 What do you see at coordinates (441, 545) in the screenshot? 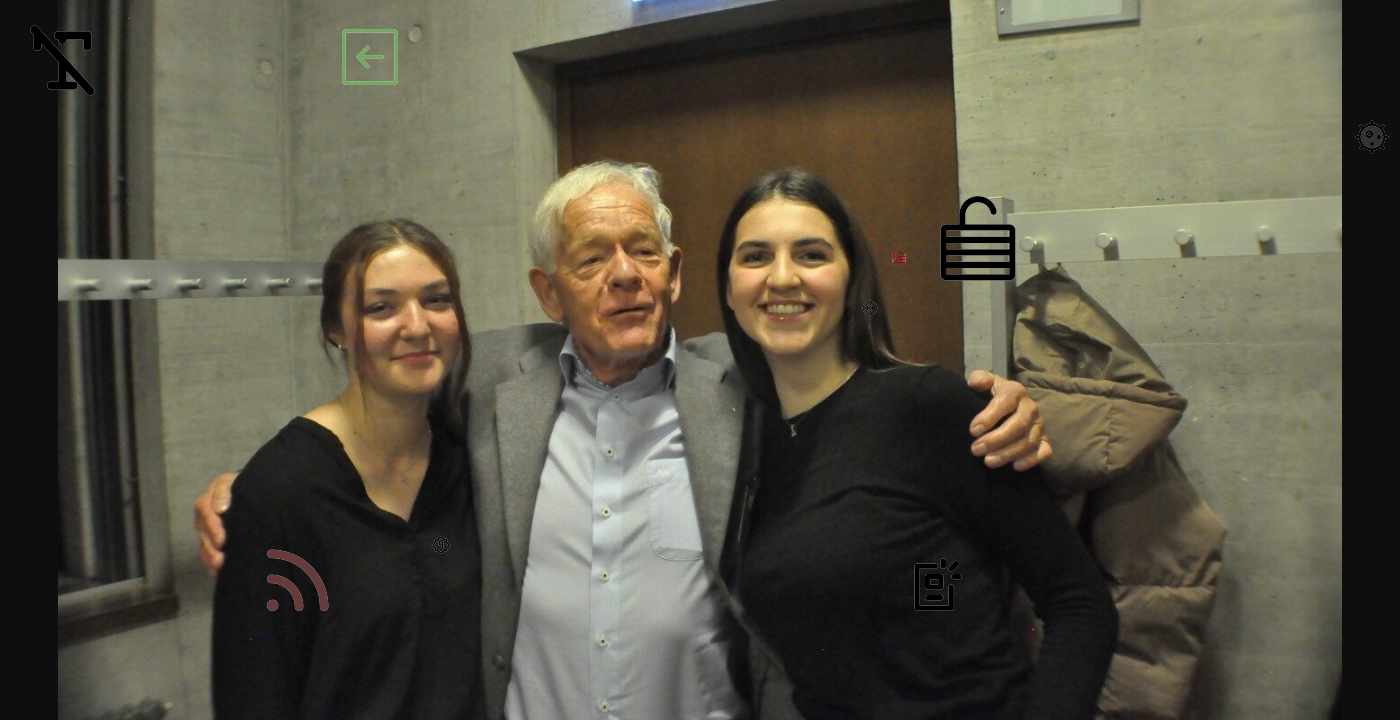
I see `indicates a fourth-place ranking or position` at bounding box center [441, 545].